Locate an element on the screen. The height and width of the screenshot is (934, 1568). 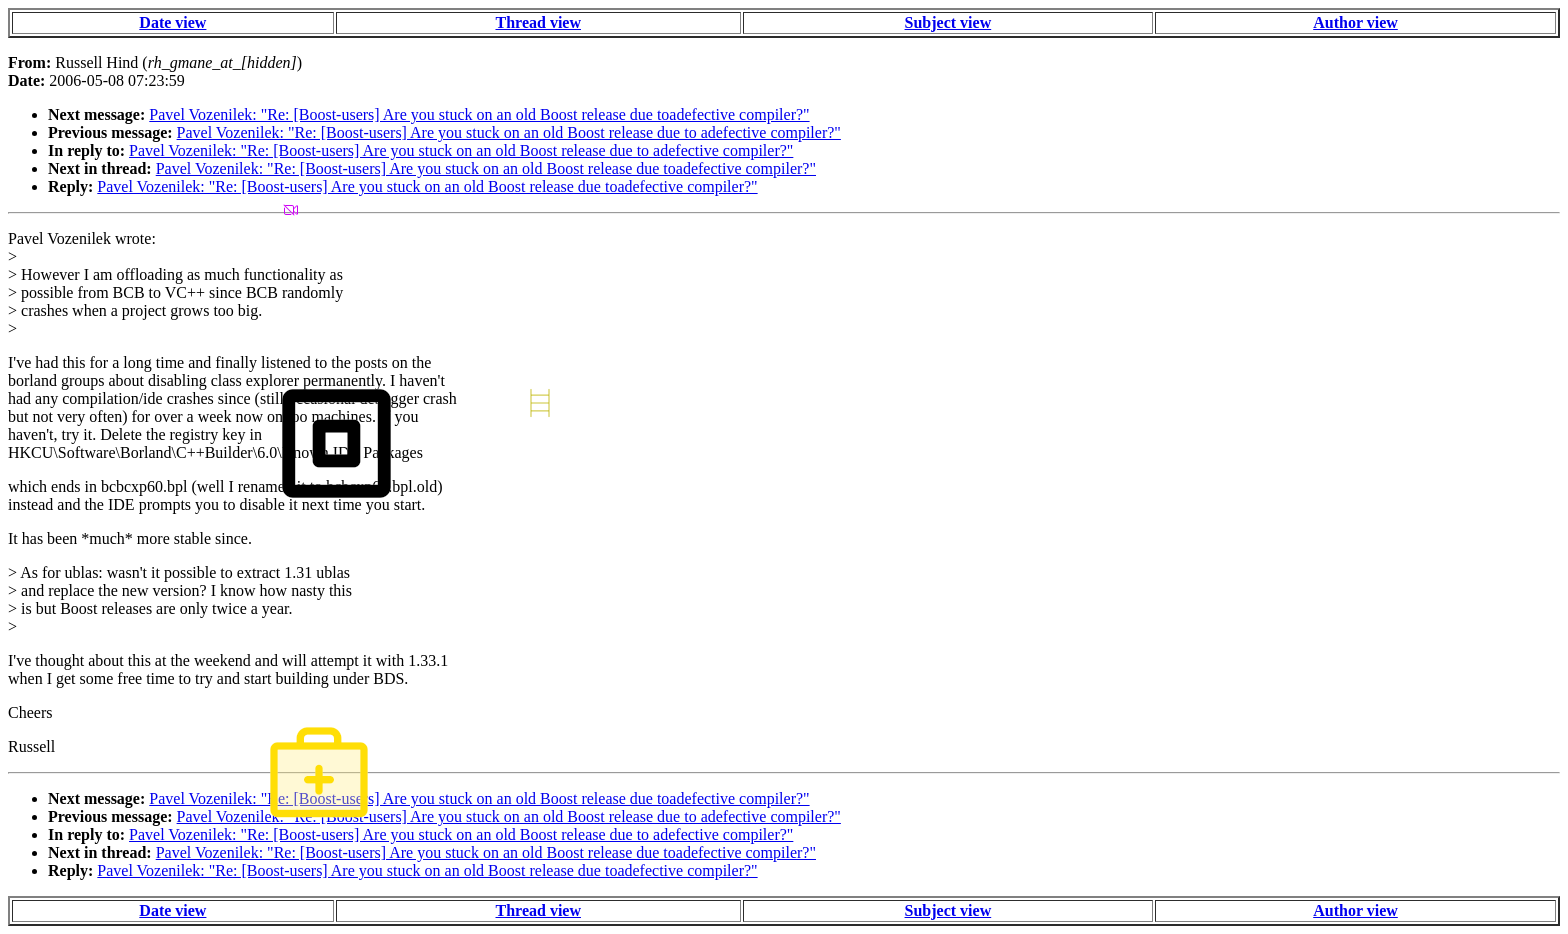
Square payment services logo is located at coordinates (336, 443).